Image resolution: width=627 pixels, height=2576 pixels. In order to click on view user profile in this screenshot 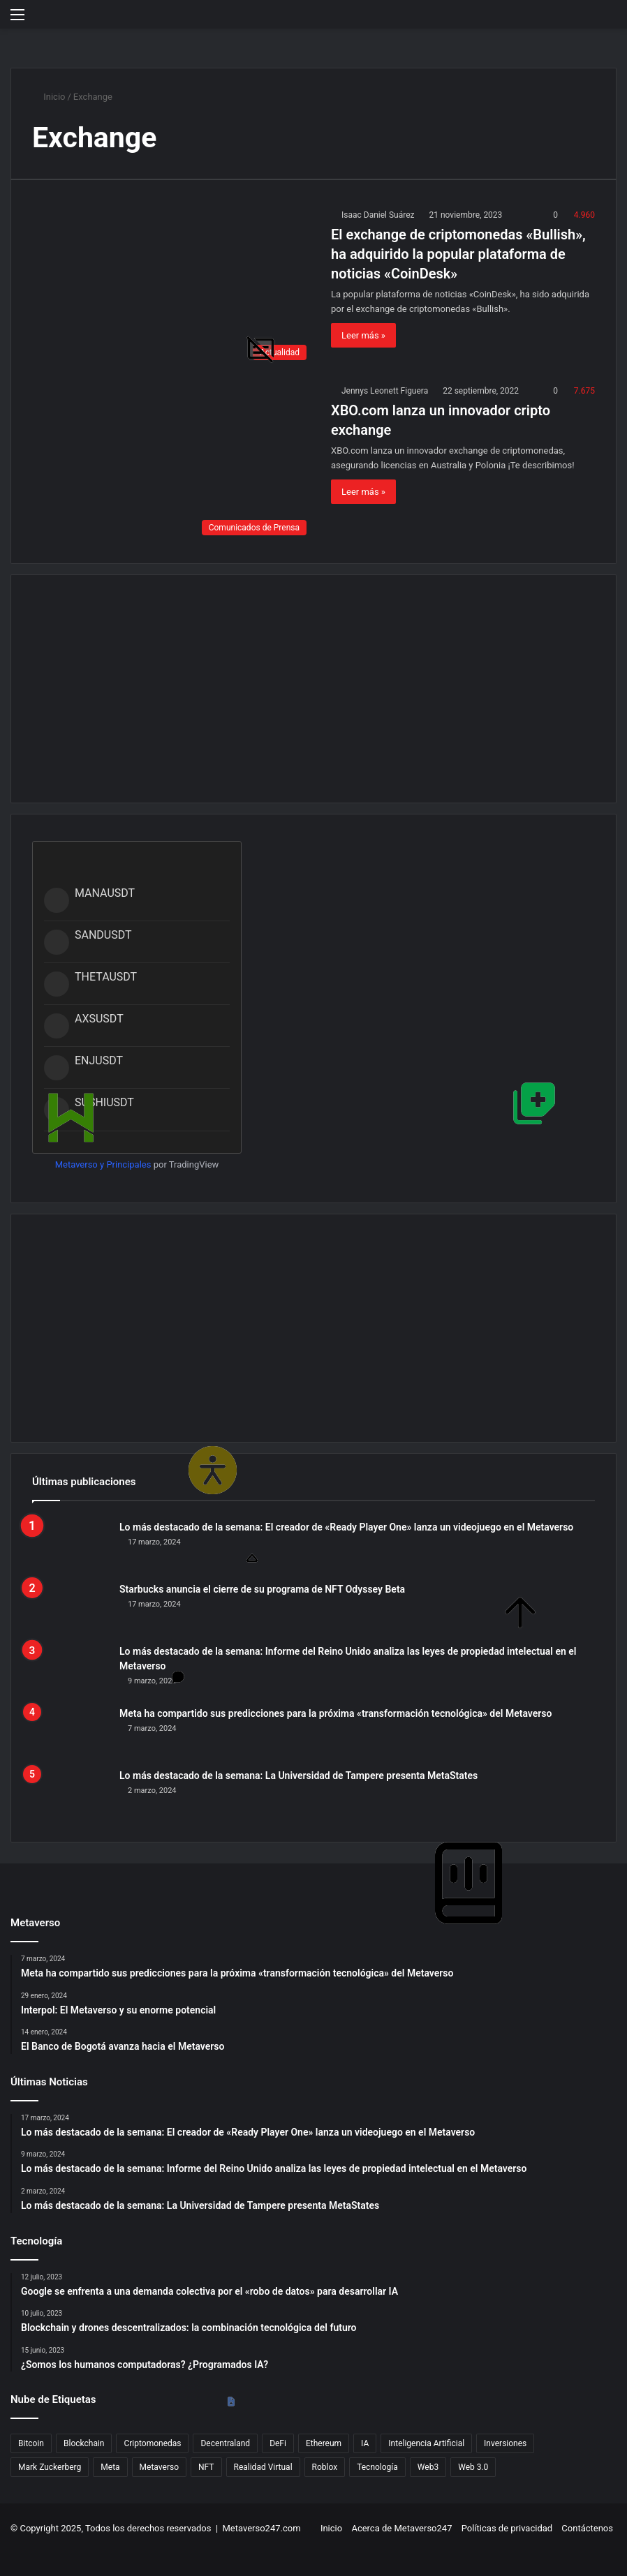, I will do `click(212, 1470)`.